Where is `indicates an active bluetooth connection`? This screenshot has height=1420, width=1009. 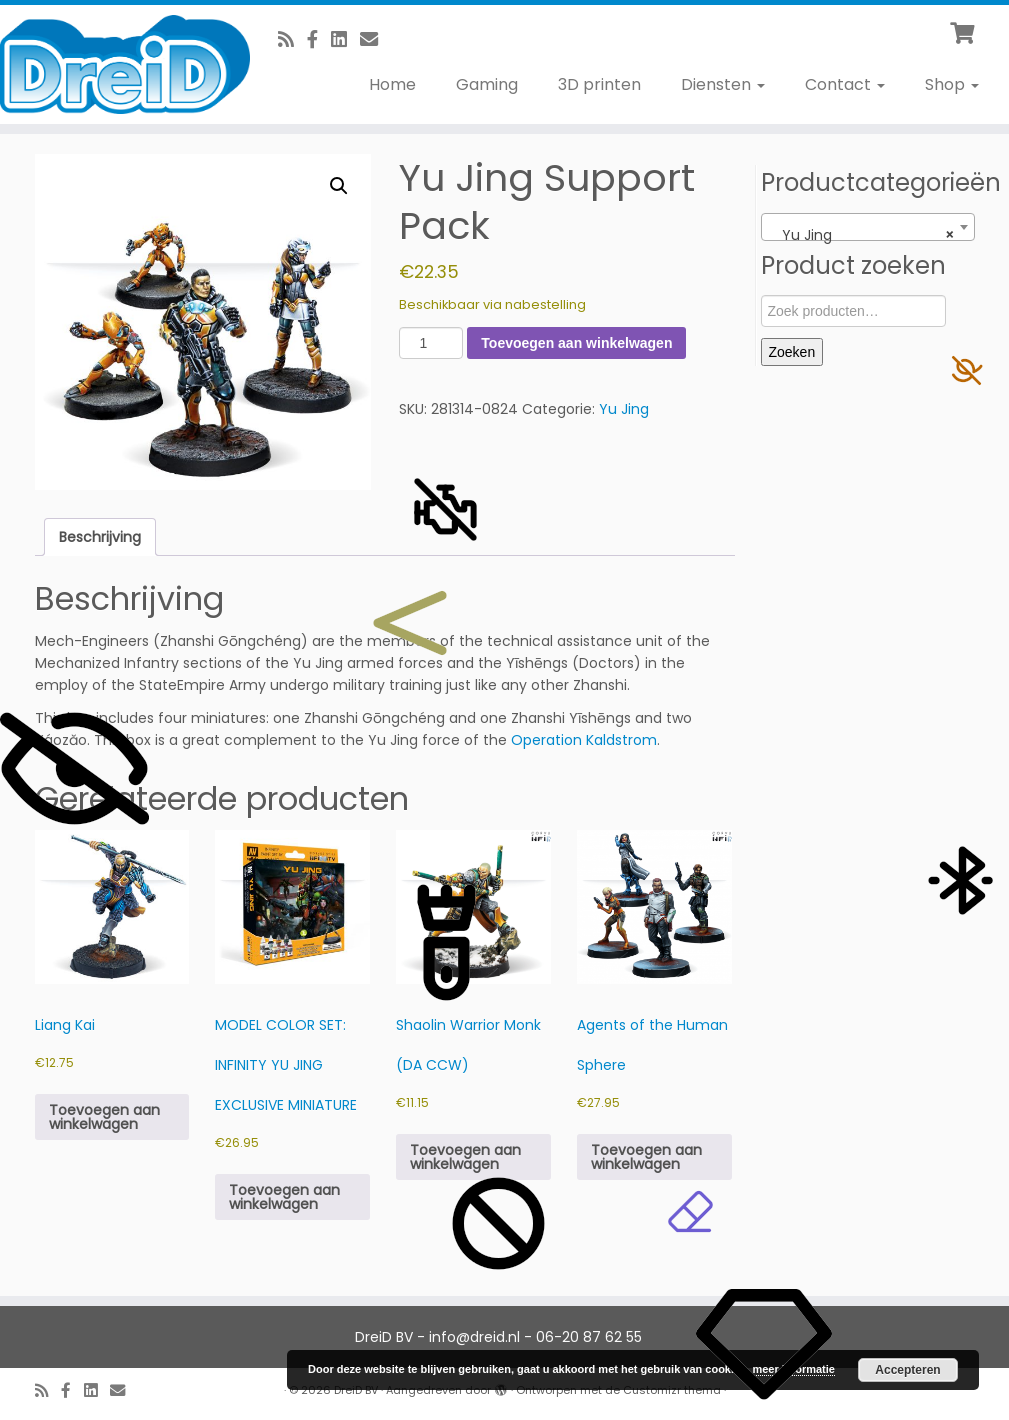
indicates an active bluetooth connection is located at coordinates (962, 880).